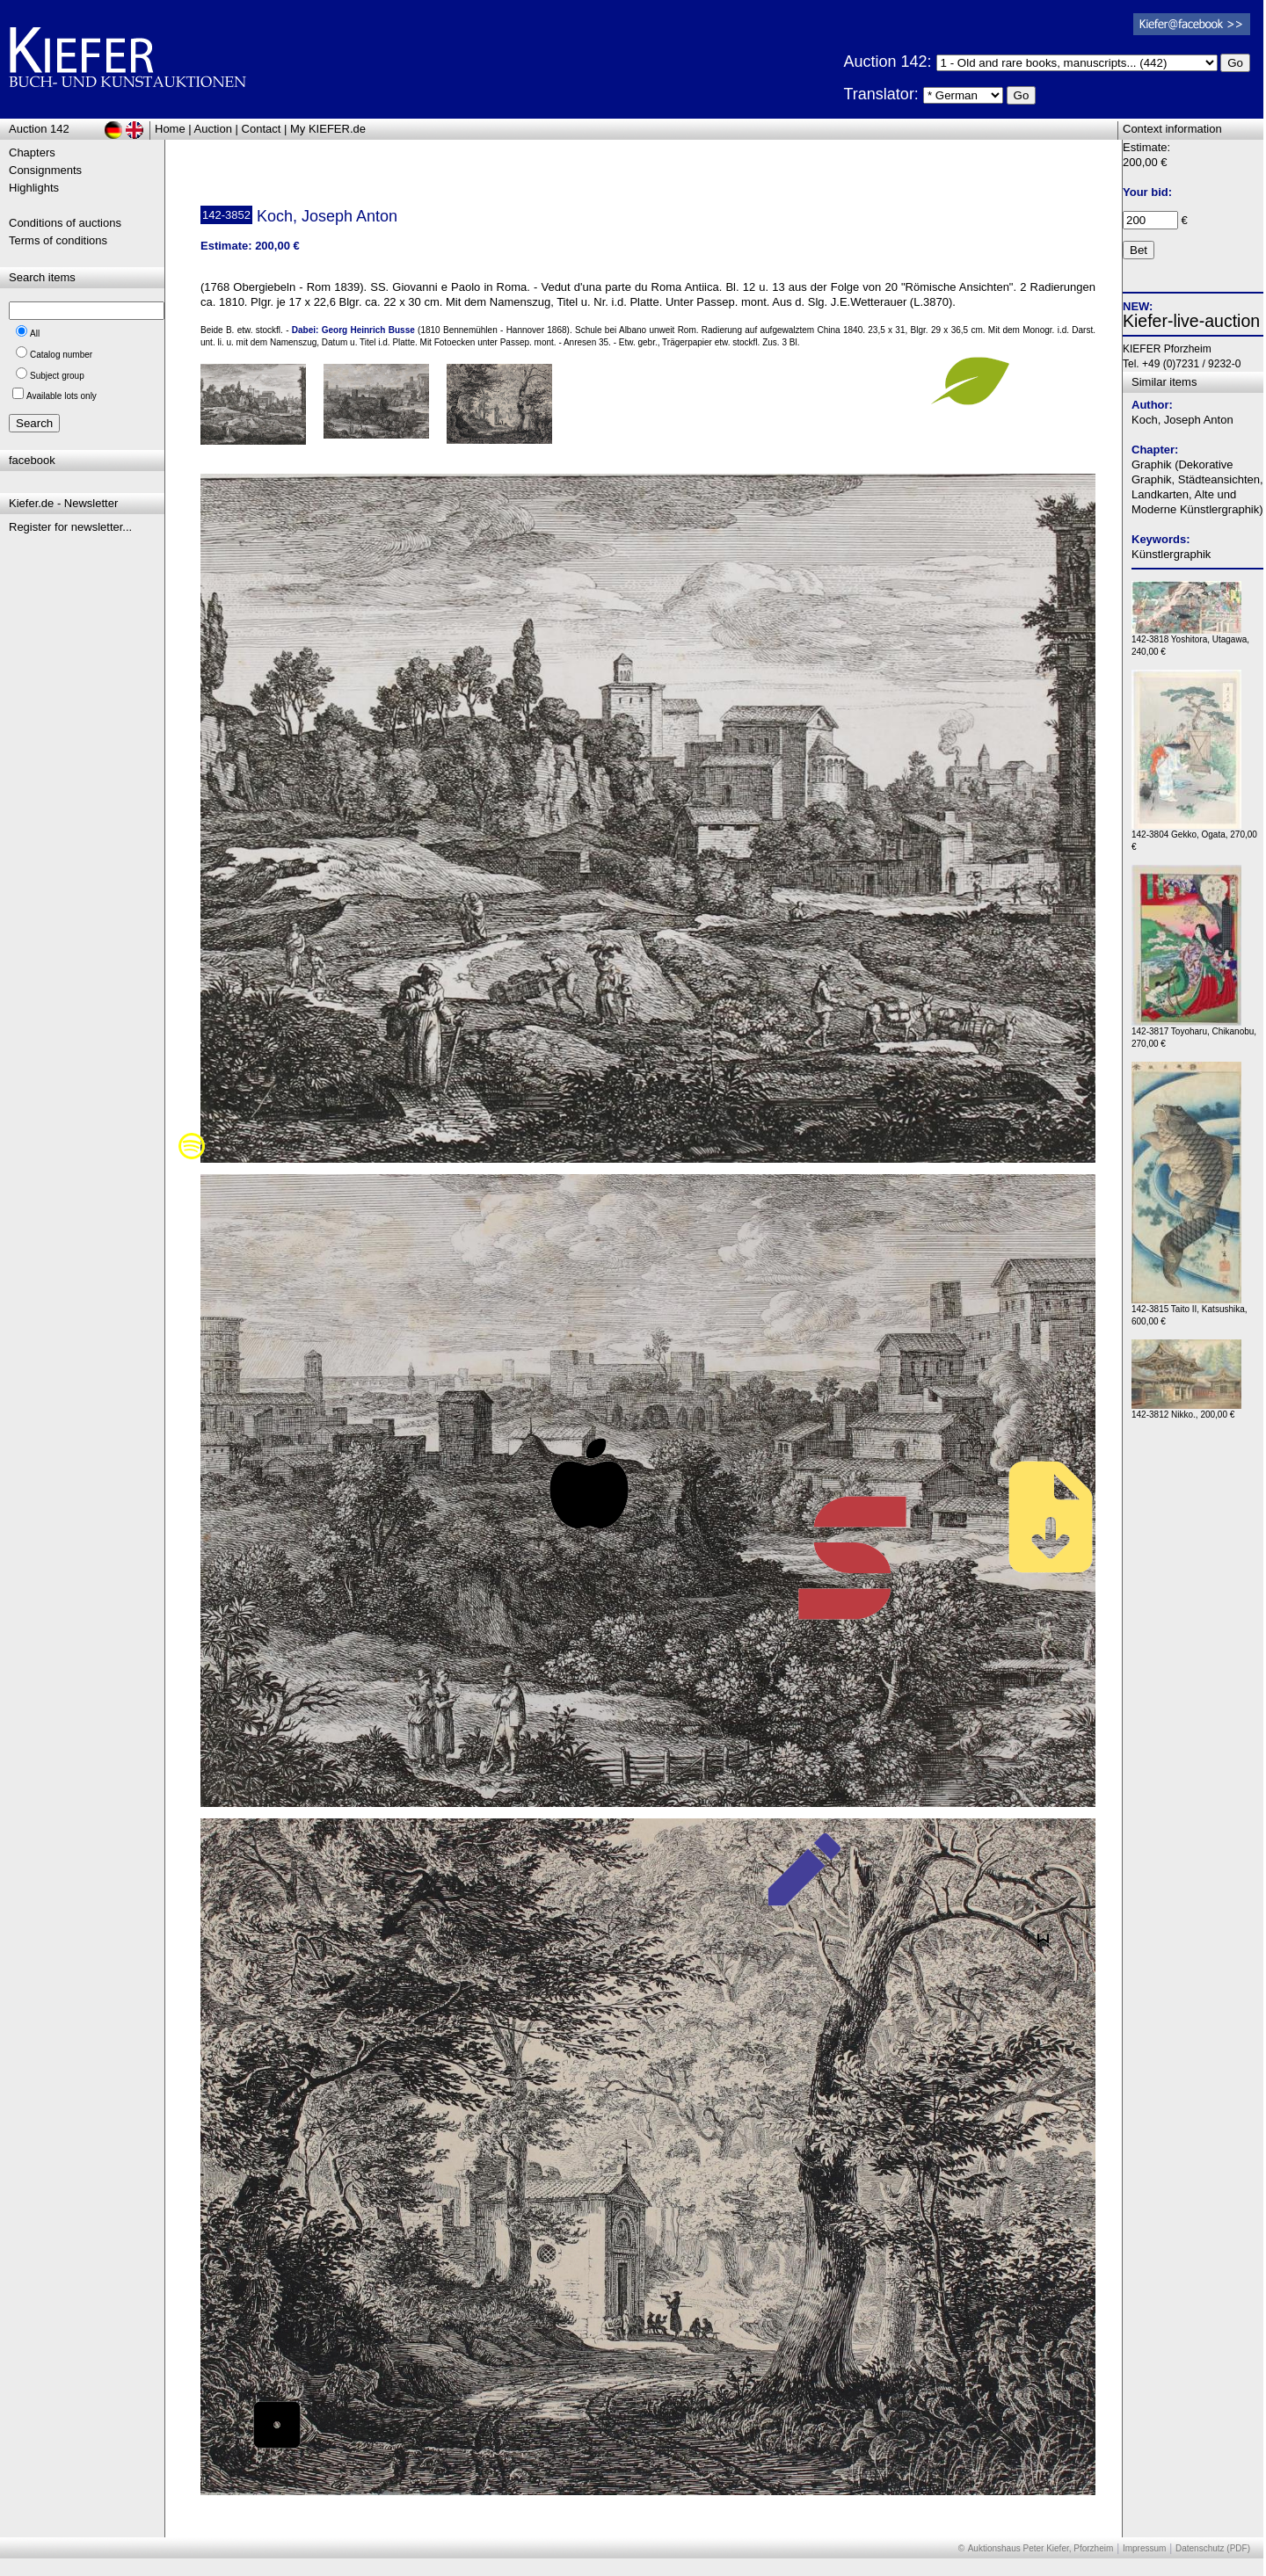  Describe the element at coordinates (852, 1557) in the screenshot. I see `sitrox brand logo` at that location.